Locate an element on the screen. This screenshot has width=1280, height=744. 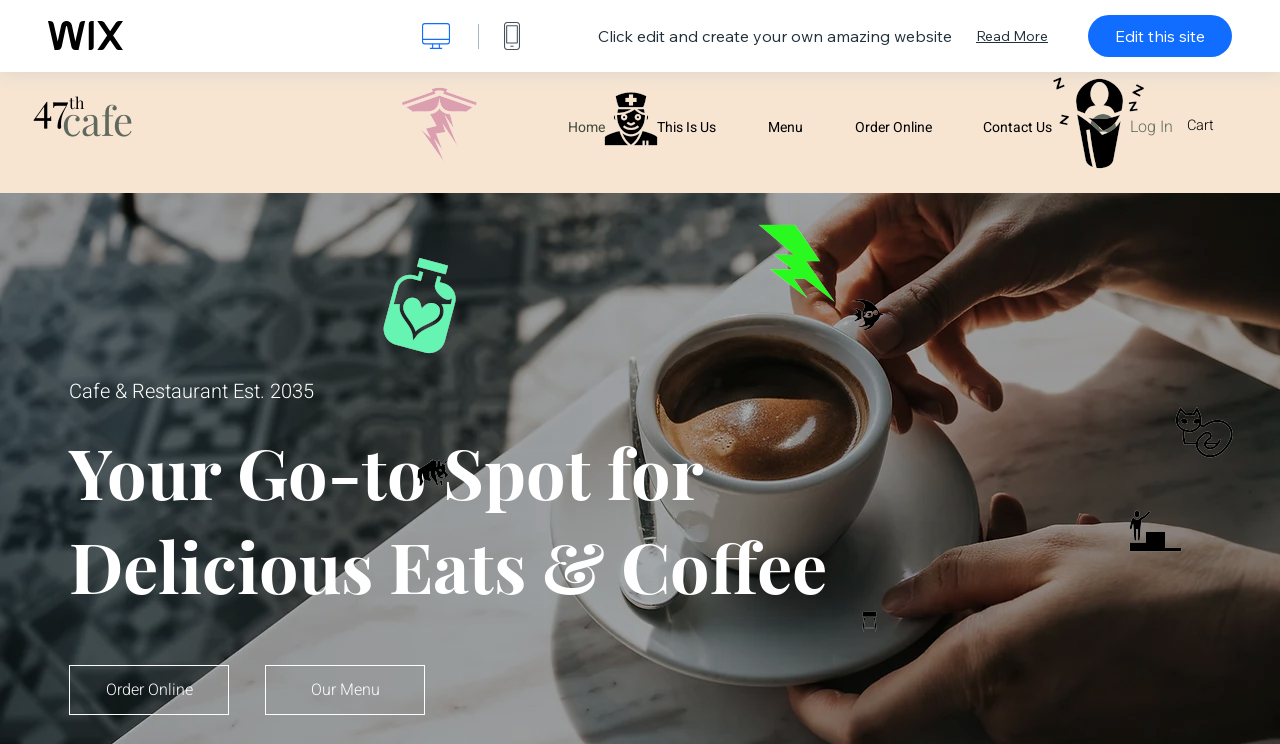
indicates sleep mode or rest state is located at coordinates (1099, 123).